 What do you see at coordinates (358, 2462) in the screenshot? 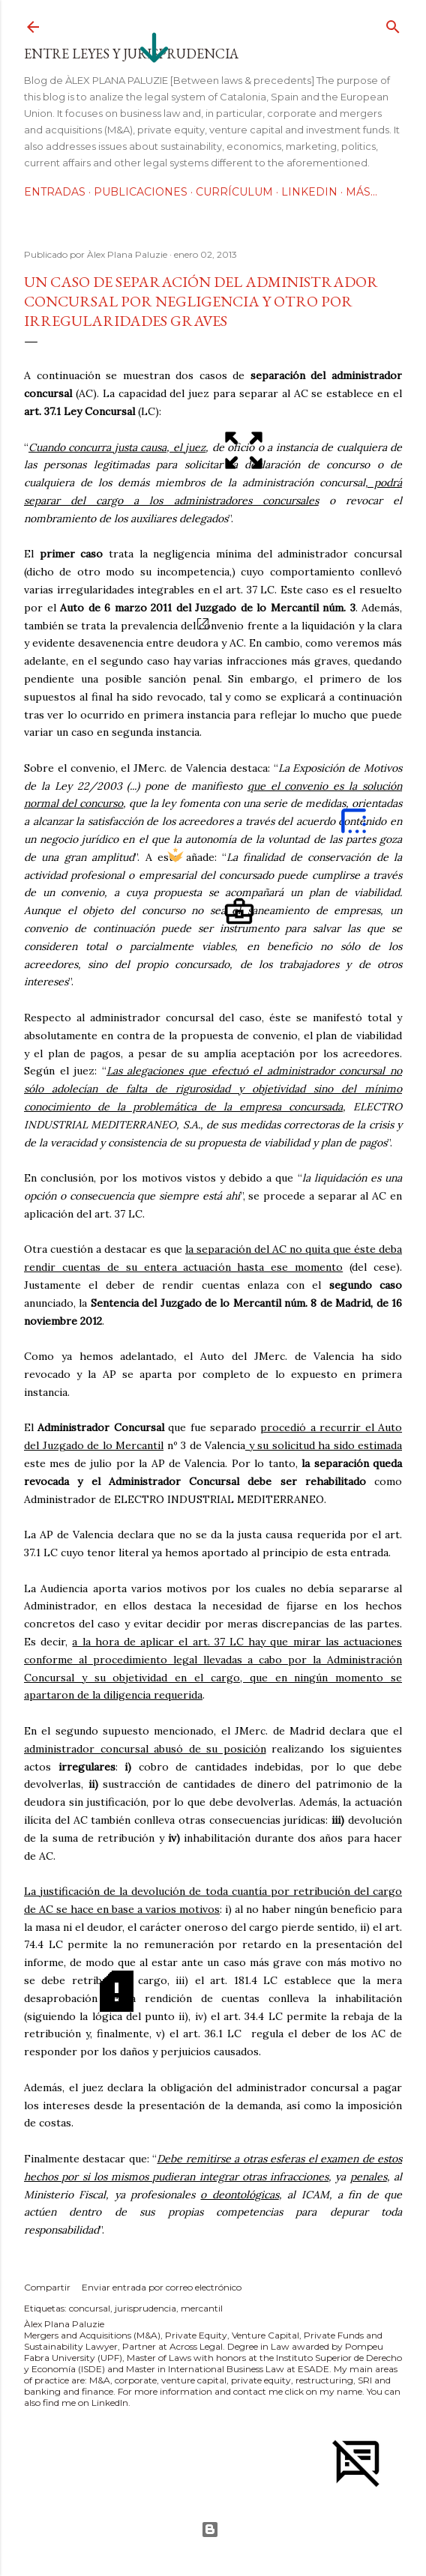
I see `mute or disable speaker notes` at bounding box center [358, 2462].